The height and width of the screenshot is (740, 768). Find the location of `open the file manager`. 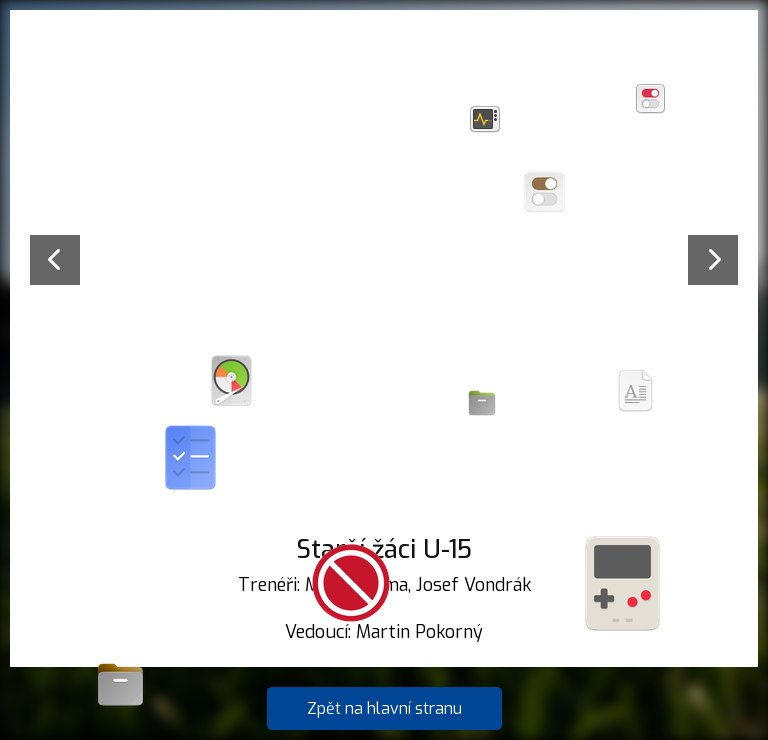

open the file manager is located at coordinates (482, 403).